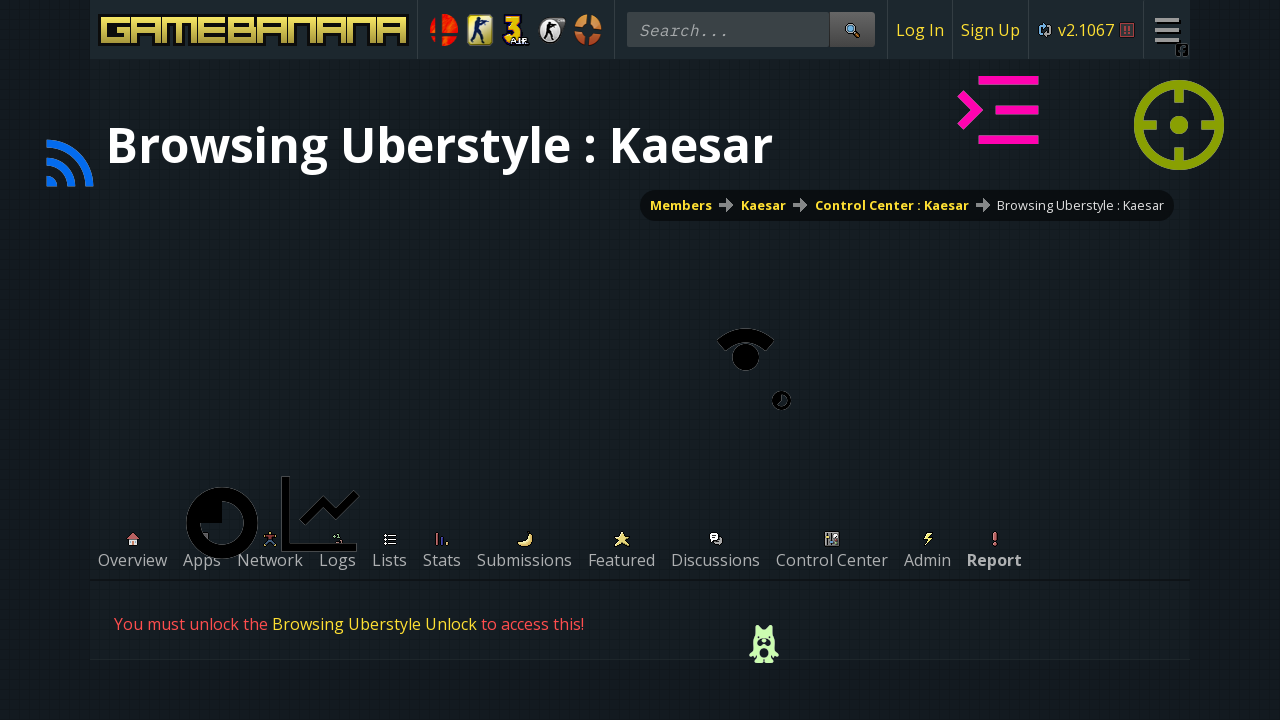 The width and height of the screenshot is (1280, 720). I want to click on indicates approximately 80% progress complete, so click(781, 400).